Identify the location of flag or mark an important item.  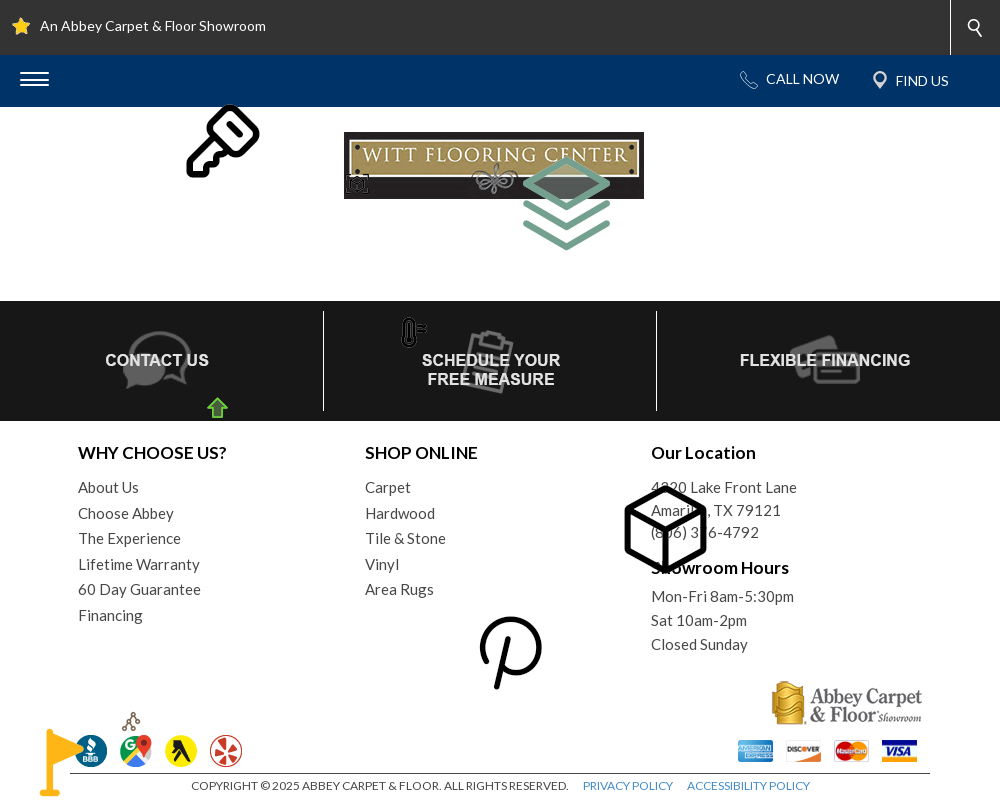
(56, 762).